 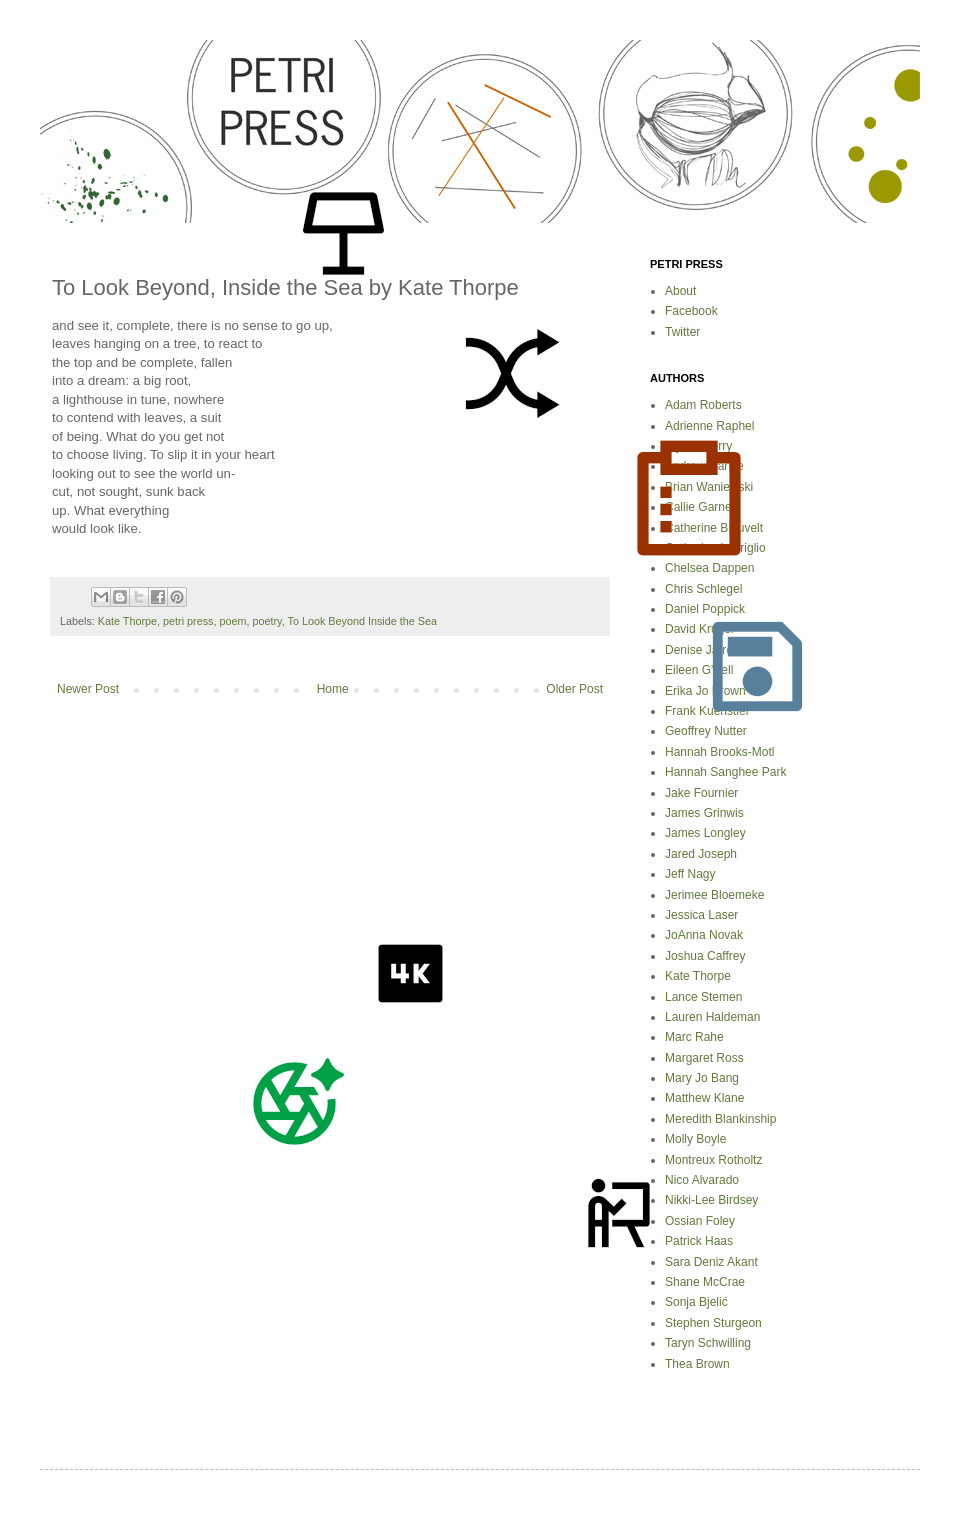 I want to click on access AI-powered camera features, so click(x=294, y=1103).